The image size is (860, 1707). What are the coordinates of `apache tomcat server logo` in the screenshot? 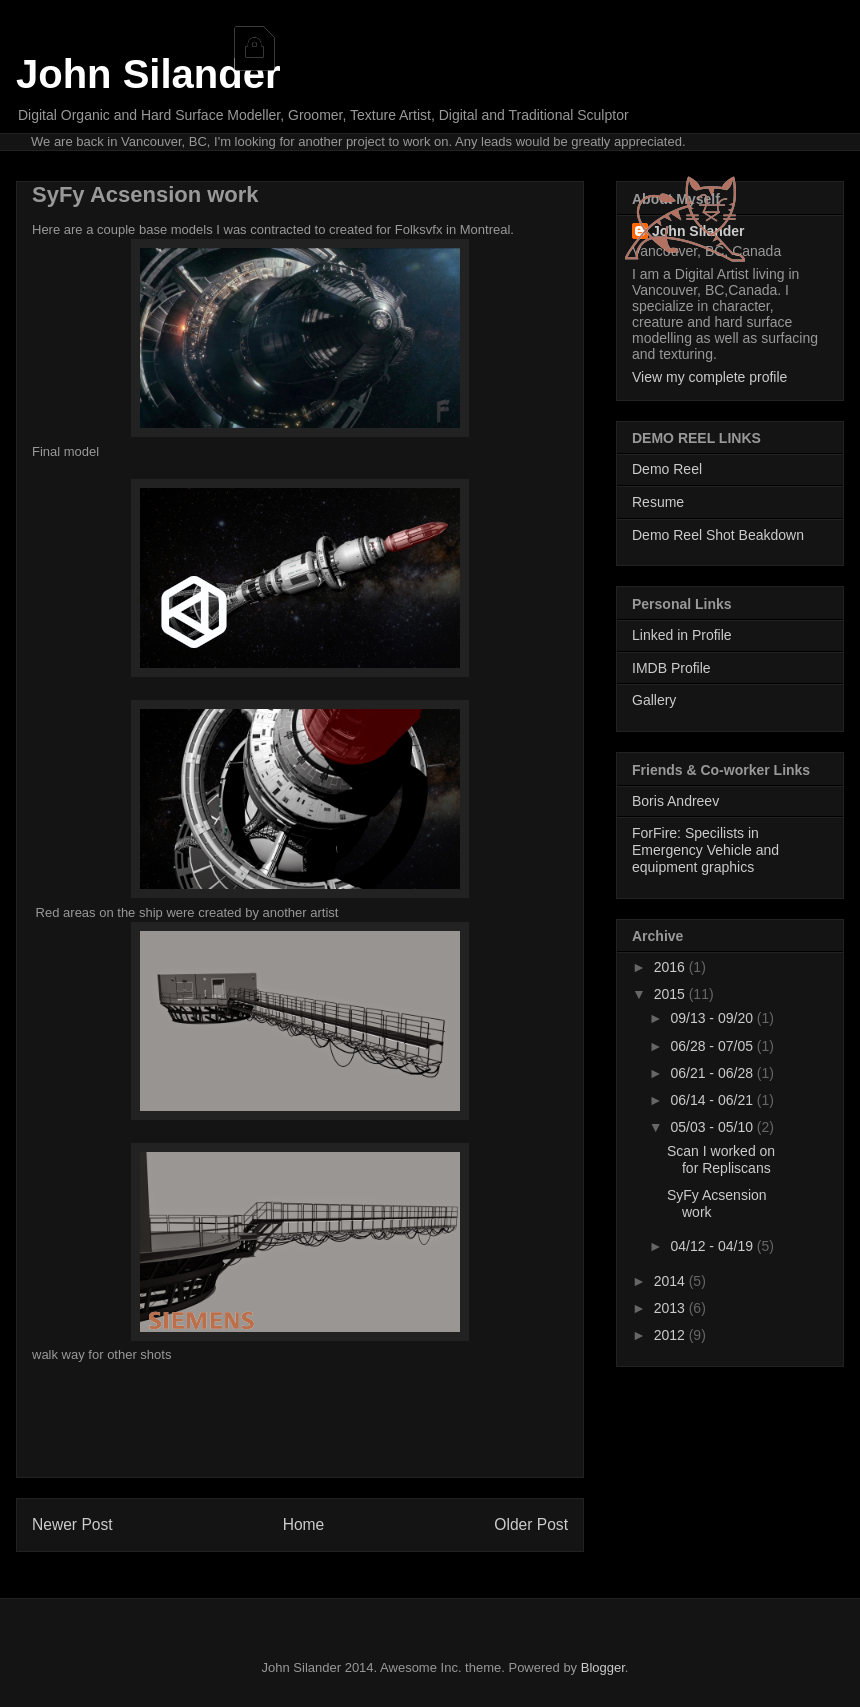 It's located at (685, 219).